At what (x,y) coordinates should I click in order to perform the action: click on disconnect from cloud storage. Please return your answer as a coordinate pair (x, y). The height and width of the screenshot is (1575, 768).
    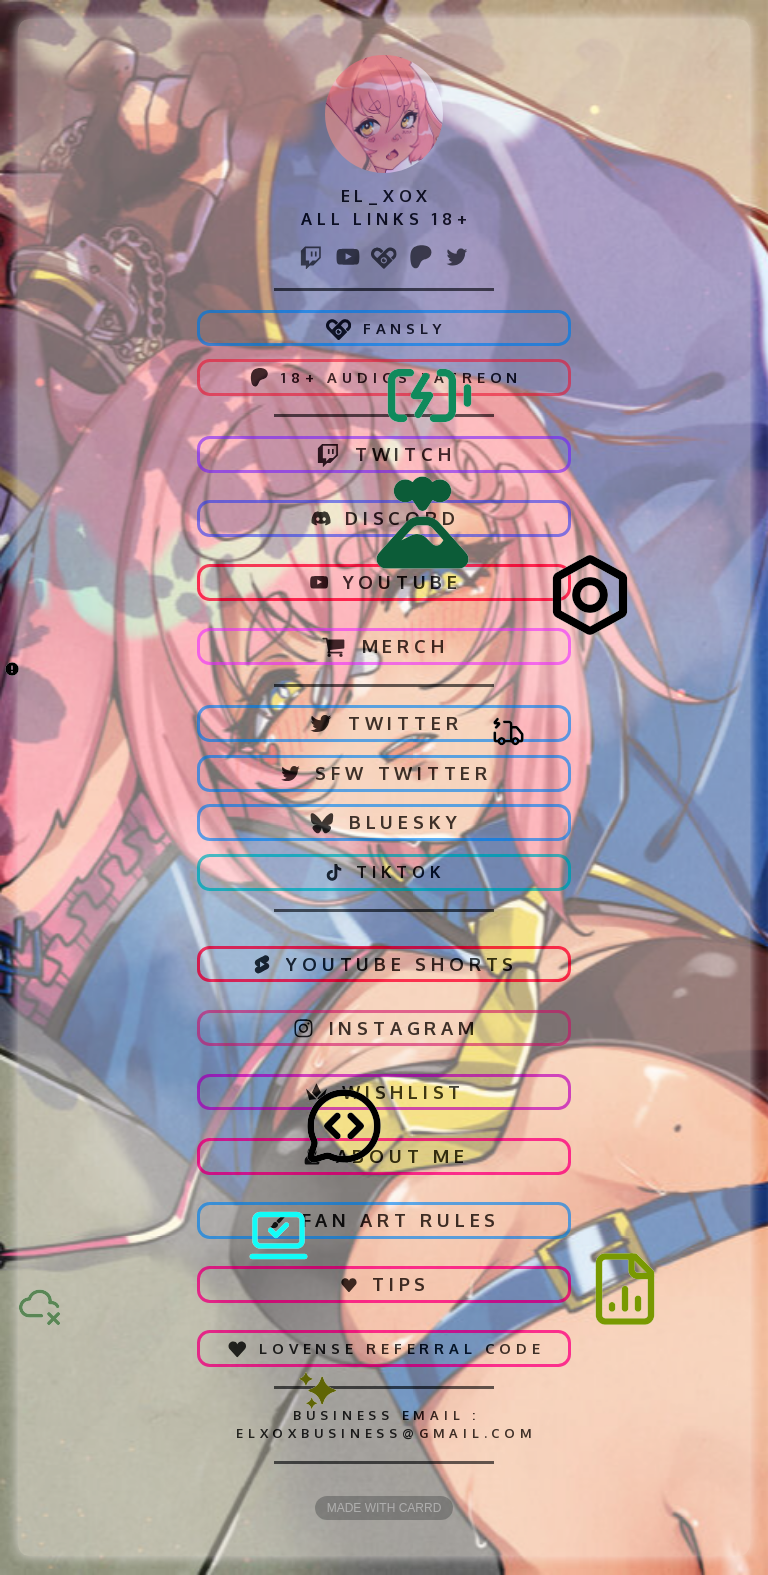
    Looking at the image, I should click on (39, 1304).